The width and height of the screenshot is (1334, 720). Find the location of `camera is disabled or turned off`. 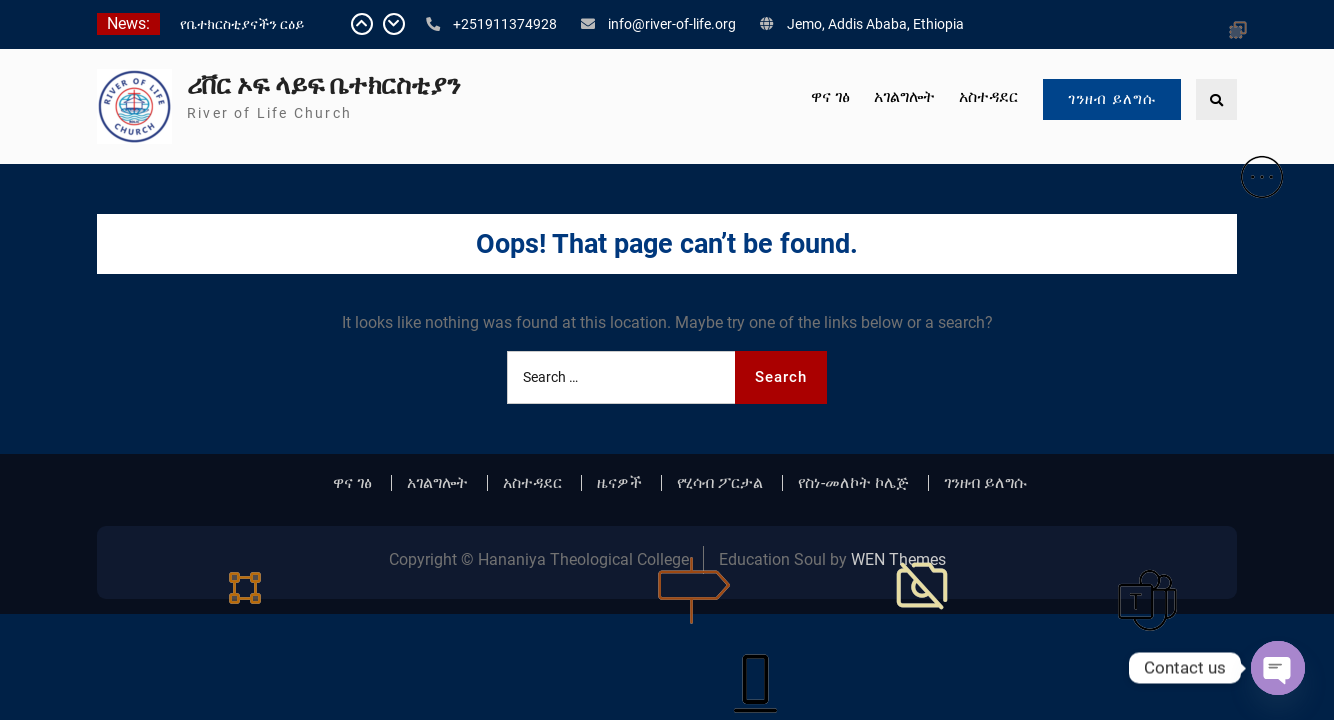

camera is disabled or turned off is located at coordinates (922, 586).